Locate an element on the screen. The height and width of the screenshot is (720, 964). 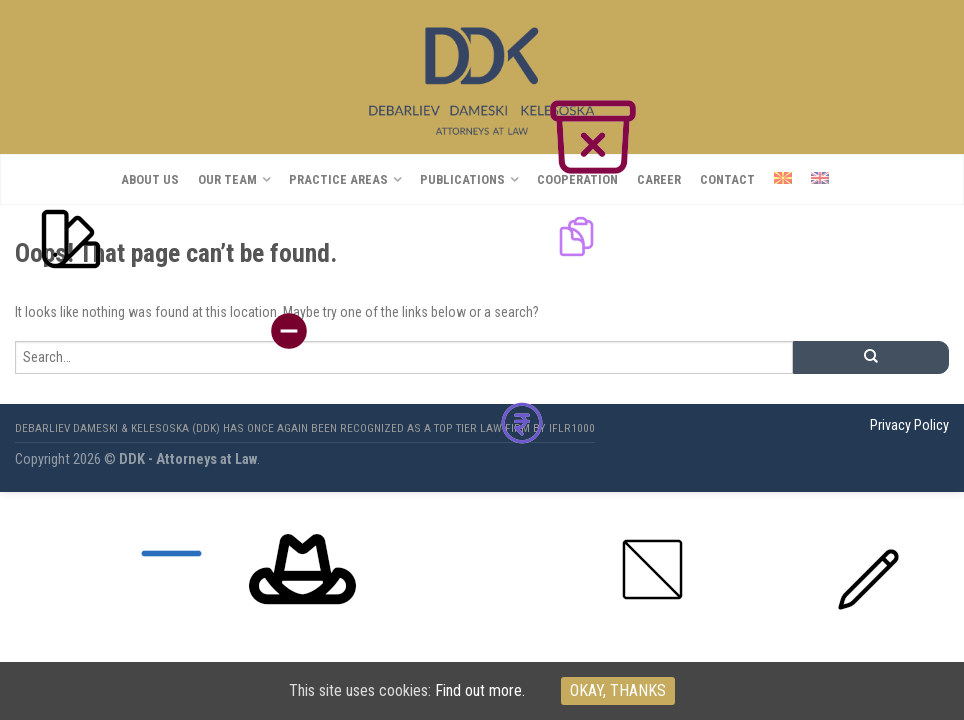
view price or amount in indian rupees is located at coordinates (522, 423).